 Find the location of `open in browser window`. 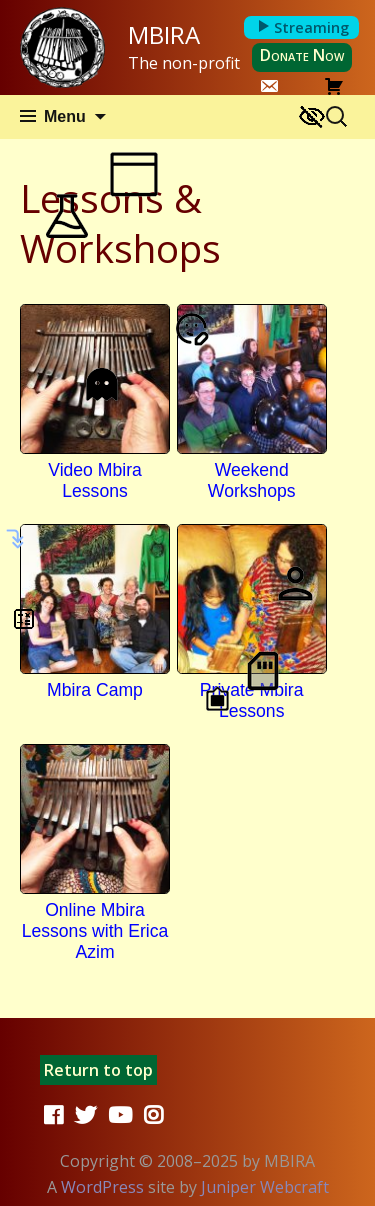

open in browser window is located at coordinates (134, 176).